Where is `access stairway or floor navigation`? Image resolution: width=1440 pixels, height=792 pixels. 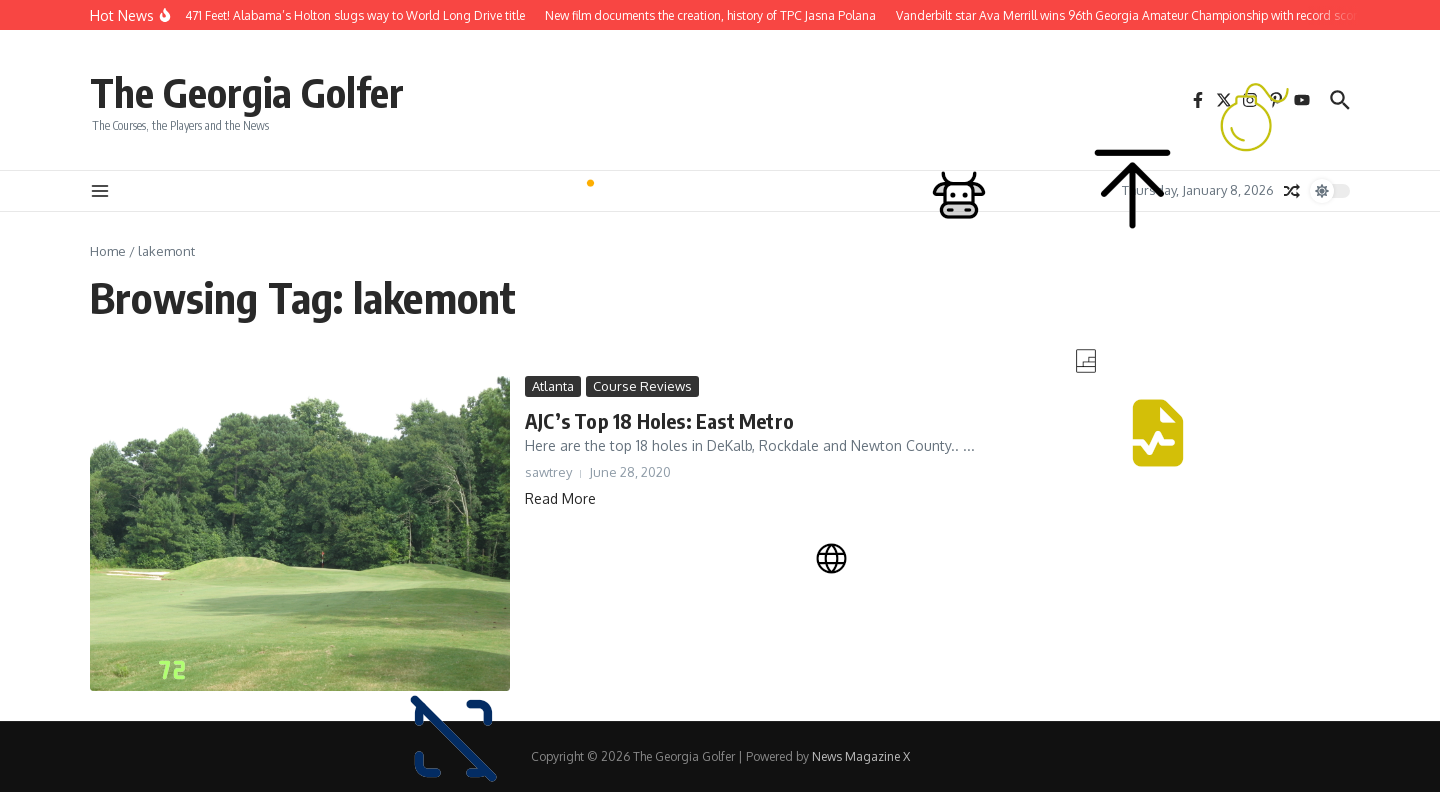
access stairway or floor navigation is located at coordinates (1086, 361).